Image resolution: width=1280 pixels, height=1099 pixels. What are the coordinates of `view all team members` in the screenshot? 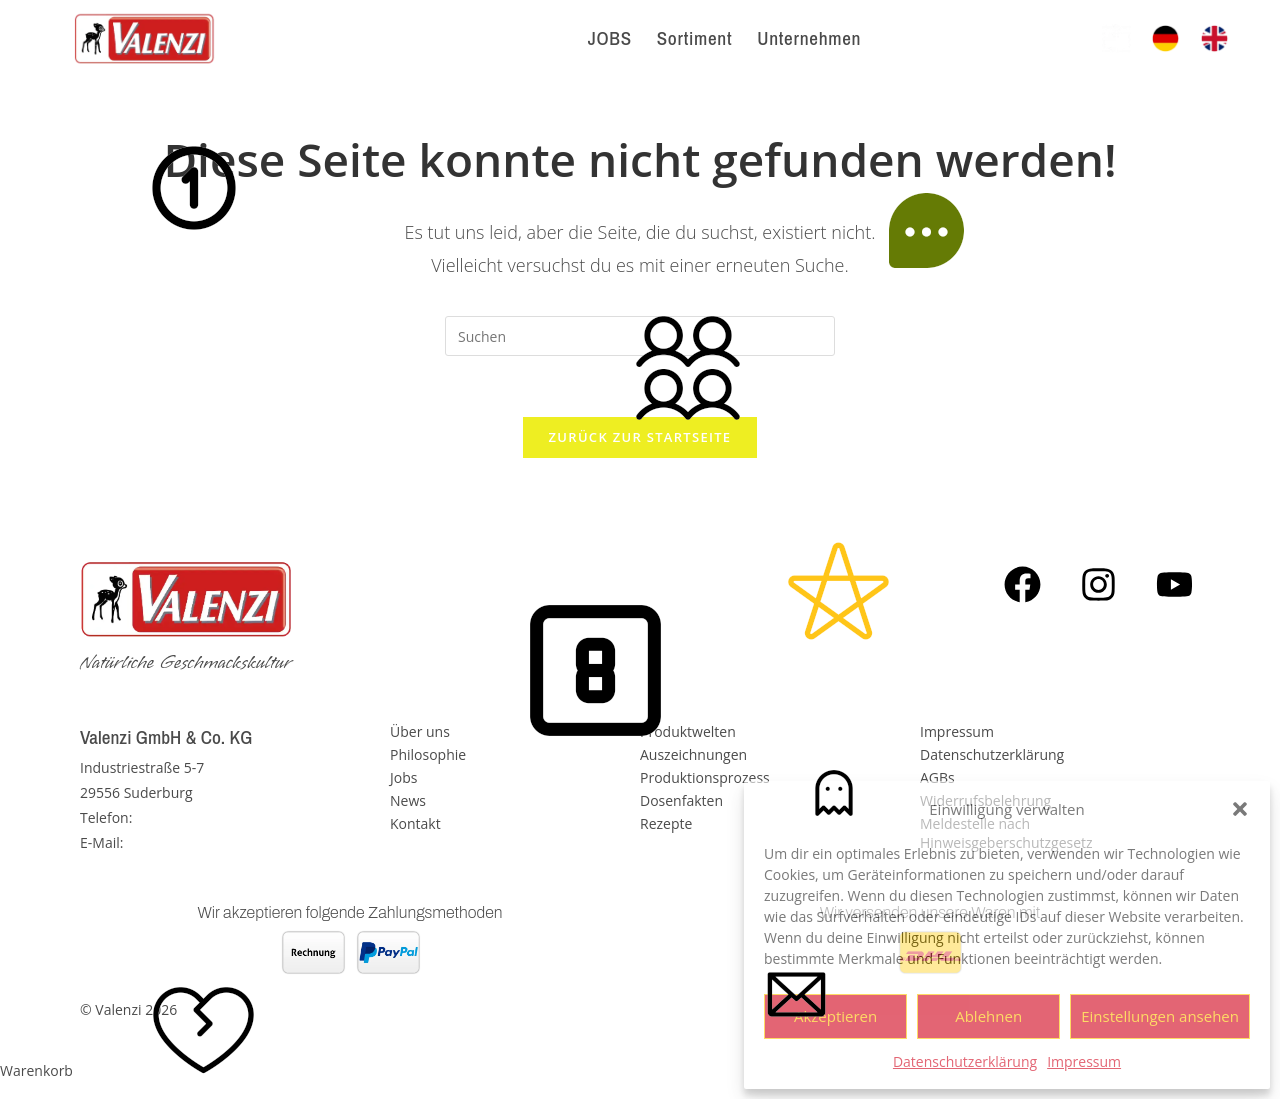 It's located at (688, 368).